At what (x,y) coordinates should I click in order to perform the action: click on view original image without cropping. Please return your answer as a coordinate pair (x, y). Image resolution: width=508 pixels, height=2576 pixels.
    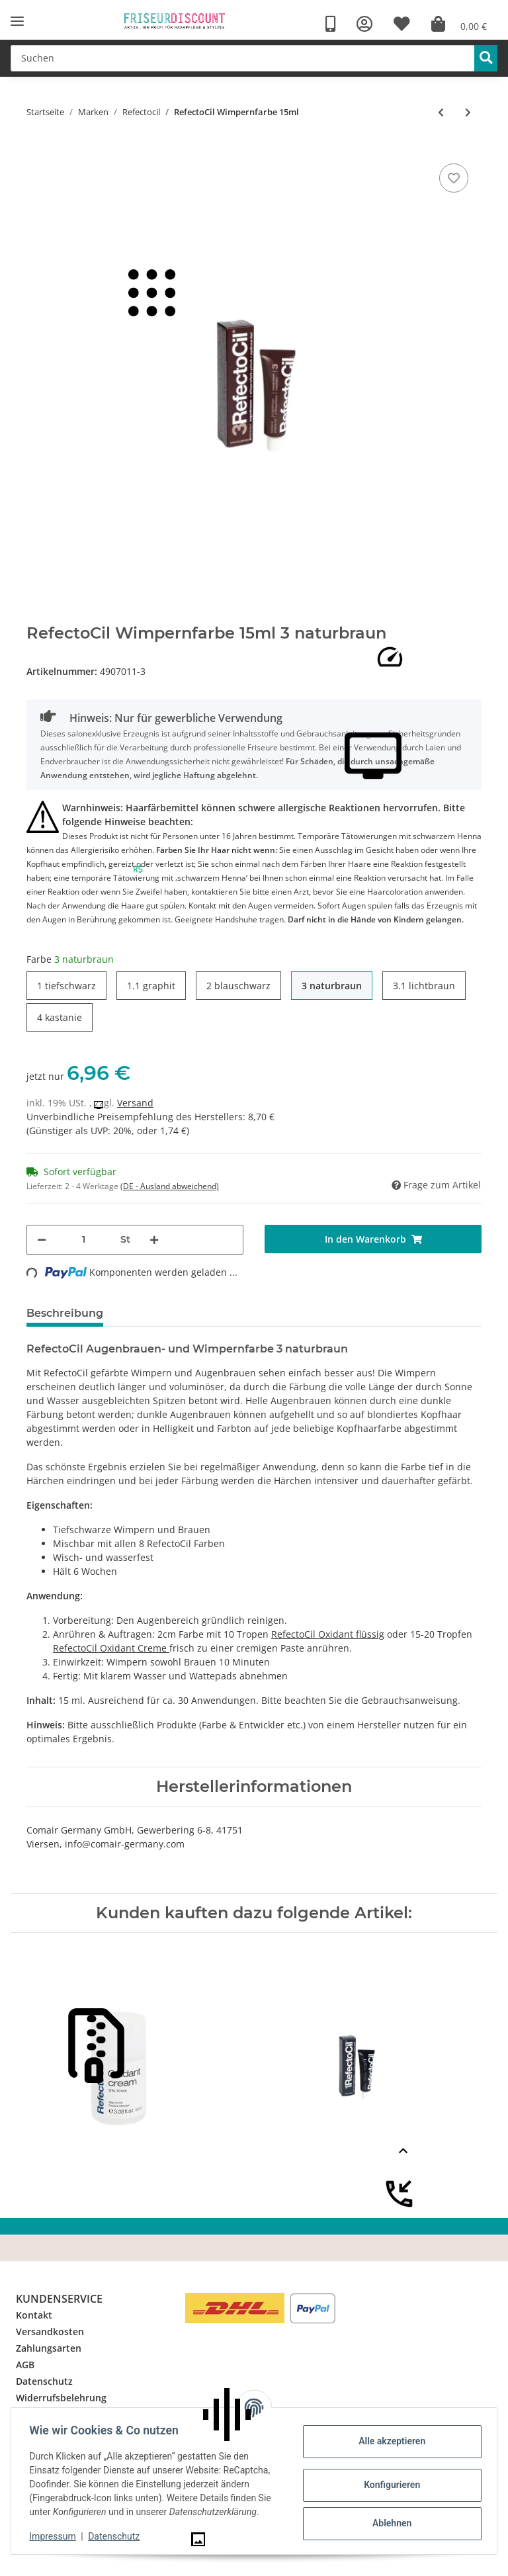
    Looking at the image, I should click on (198, 2540).